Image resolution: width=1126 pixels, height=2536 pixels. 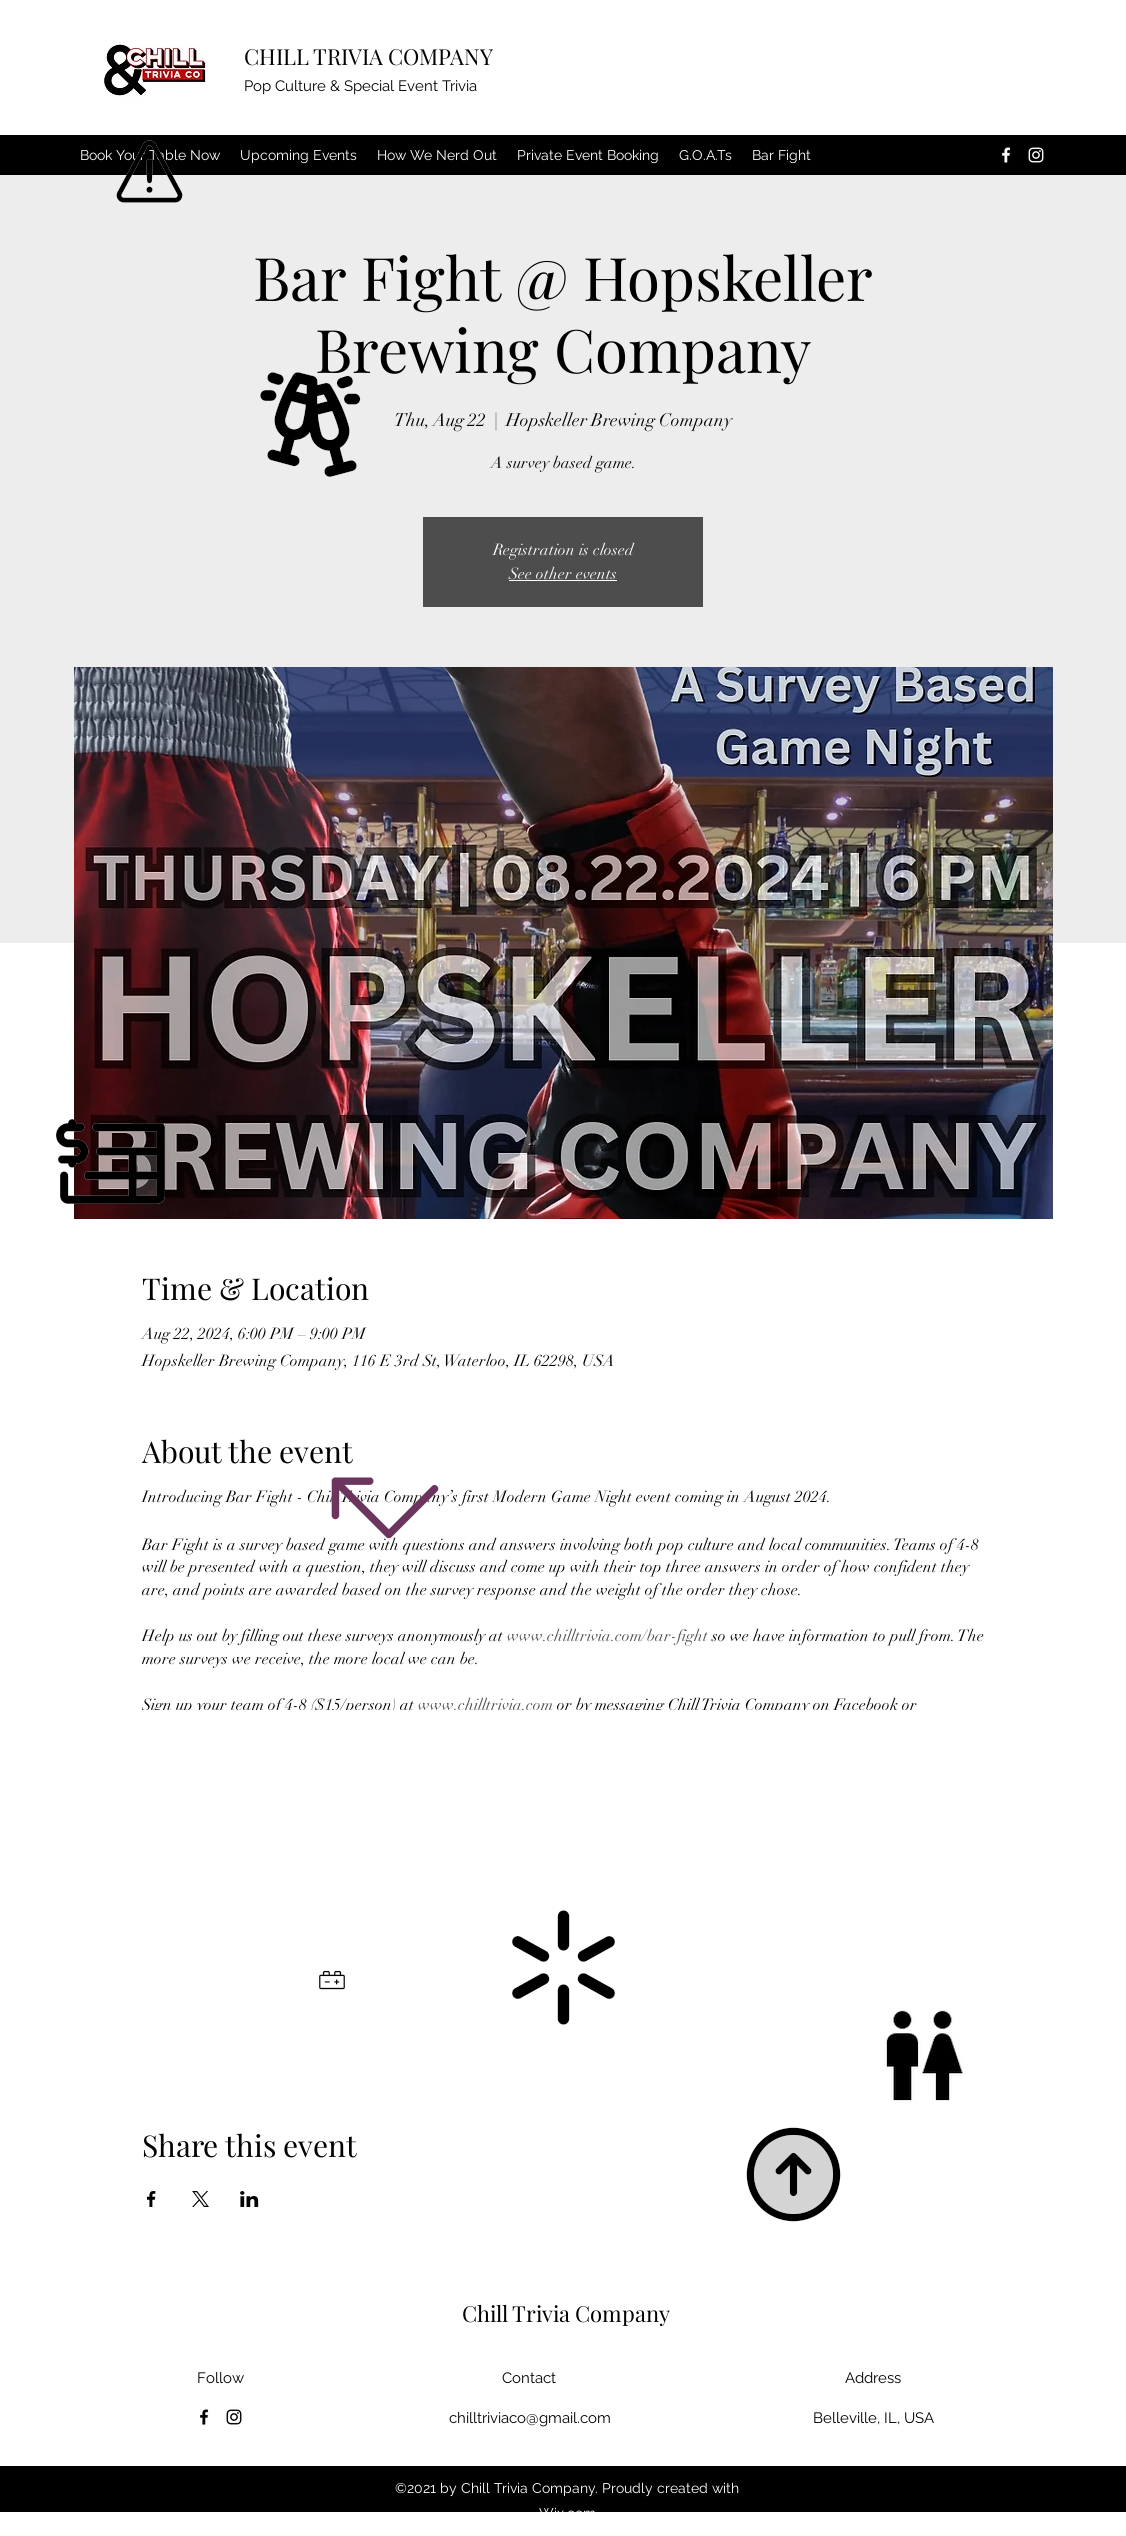 I want to click on walmart app or website link, so click(x=563, y=1967).